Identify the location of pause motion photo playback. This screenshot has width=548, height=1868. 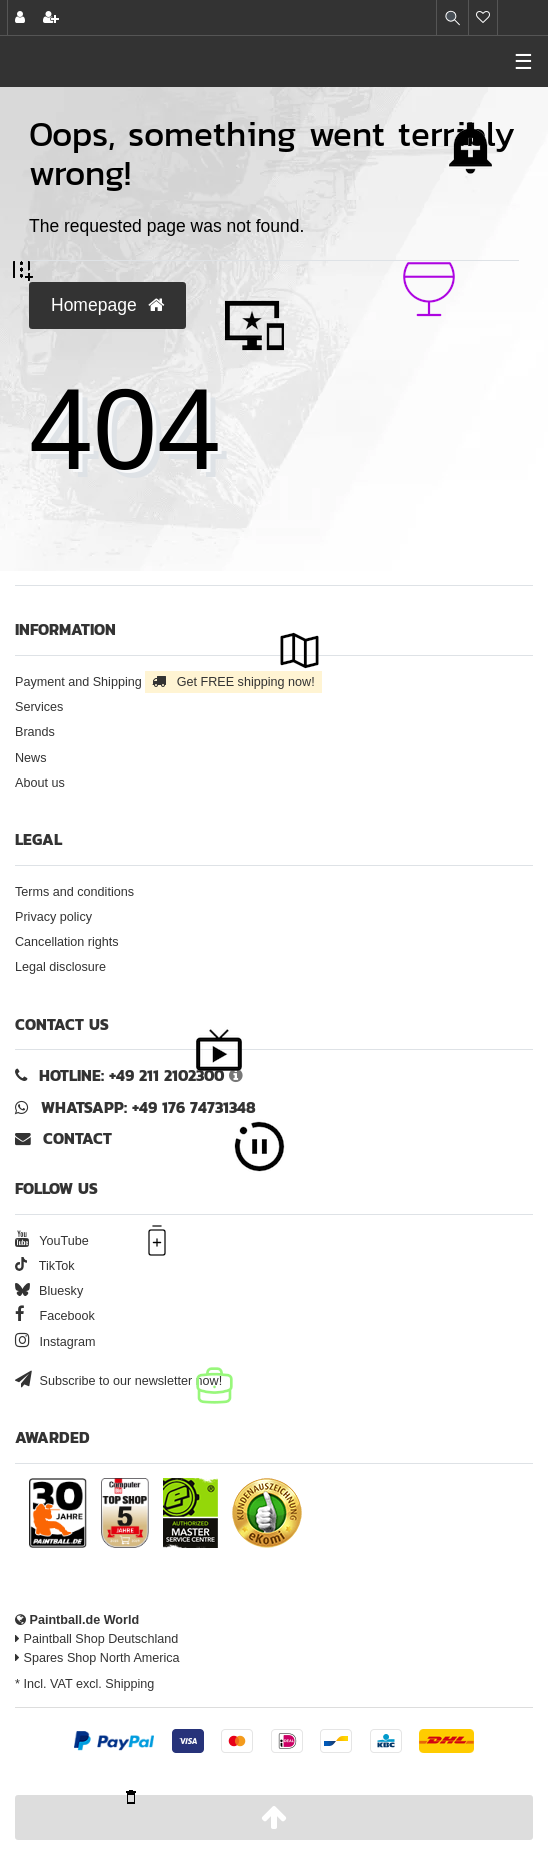
(259, 1146).